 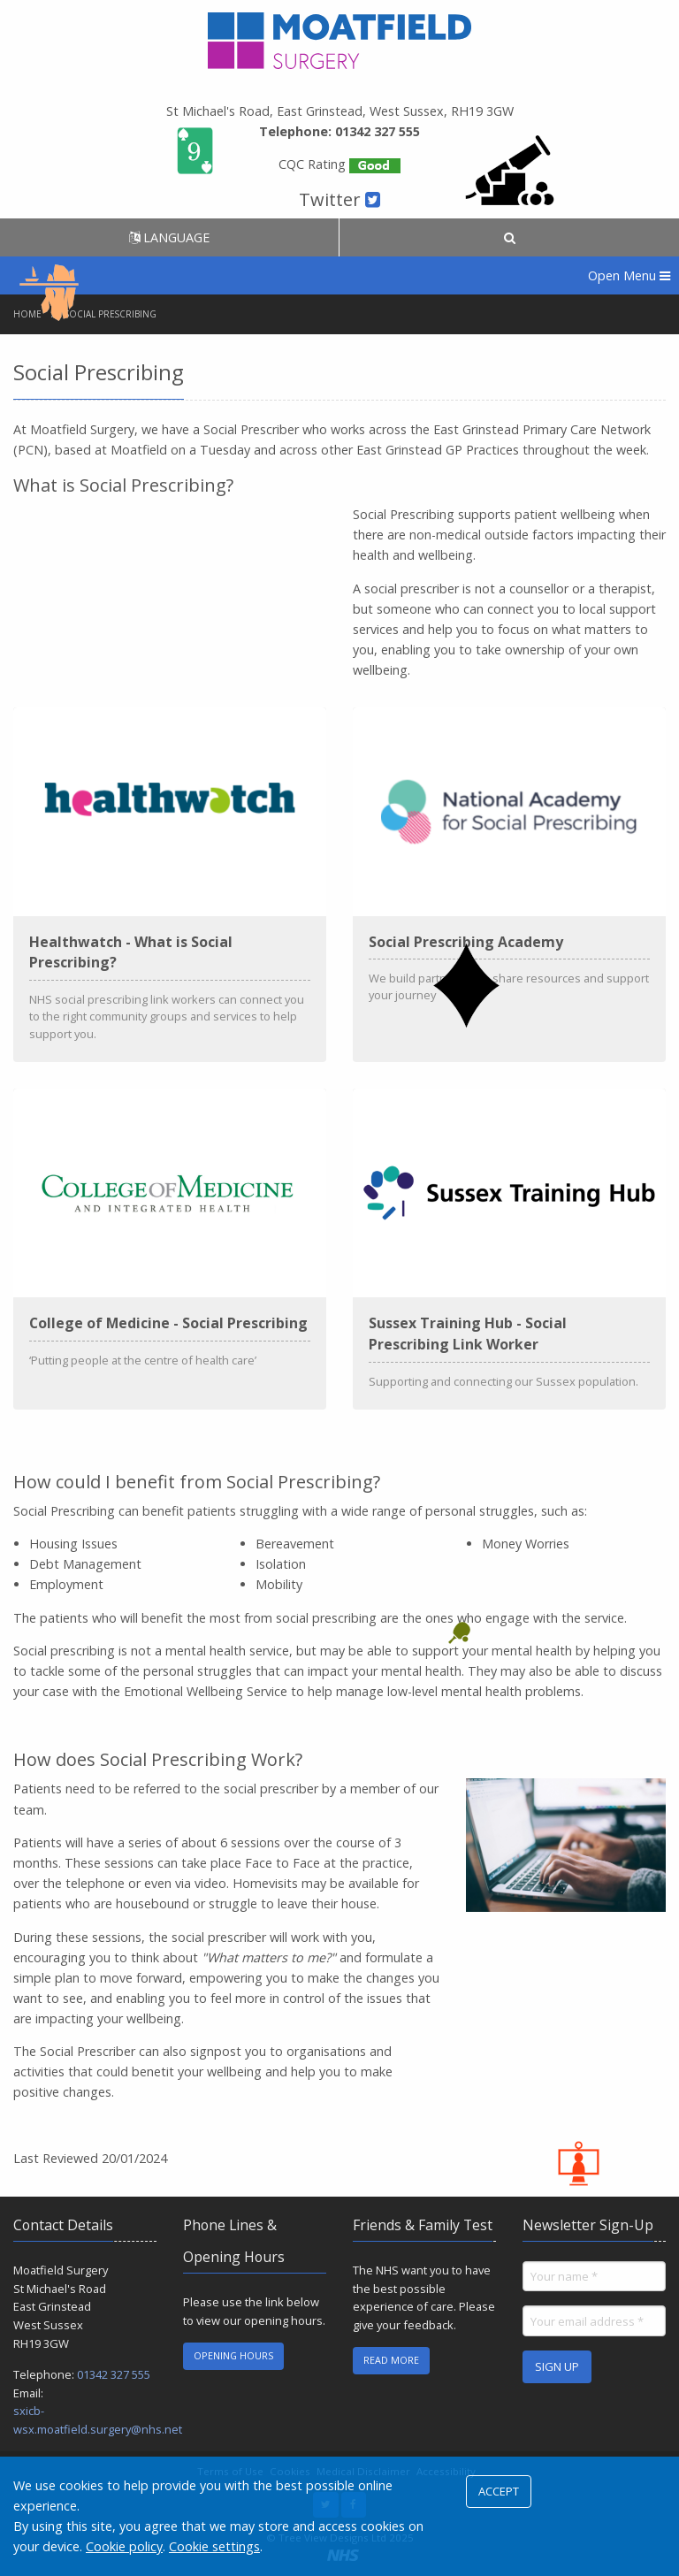 What do you see at coordinates (578, 2163) in the screenshot?
I see `start or join a video conference call` at bounding box center [578, 2163].